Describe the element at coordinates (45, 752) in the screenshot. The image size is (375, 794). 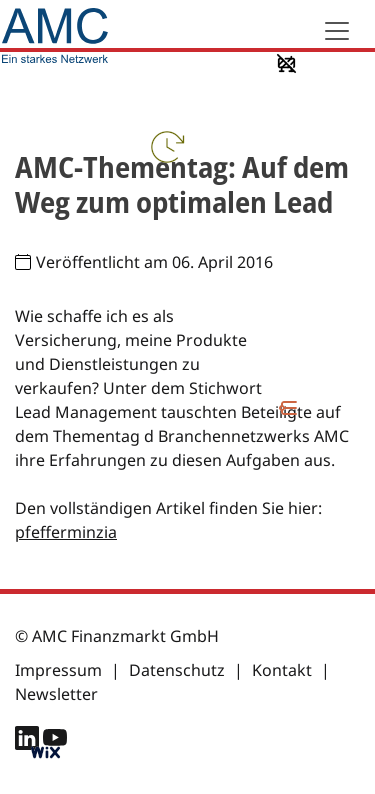
I see `link to Wix website builder` at that location.